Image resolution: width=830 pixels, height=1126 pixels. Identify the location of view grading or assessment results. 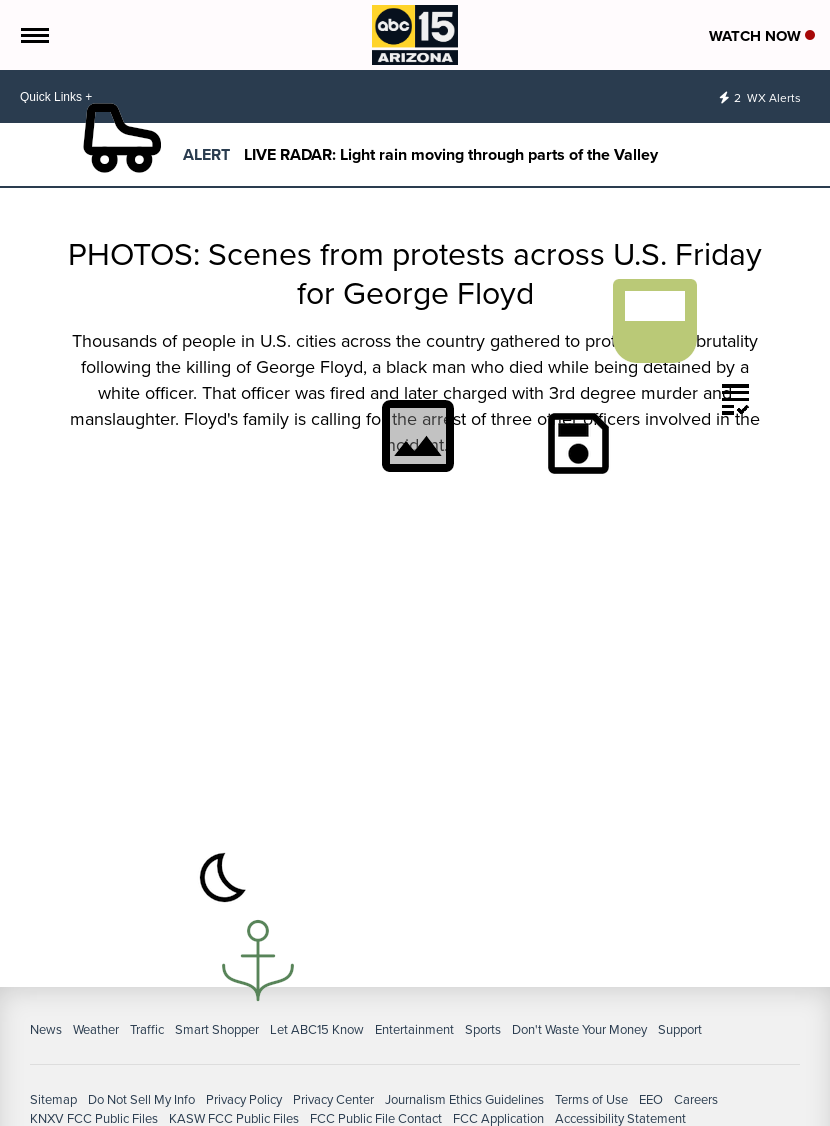
(735, 399).